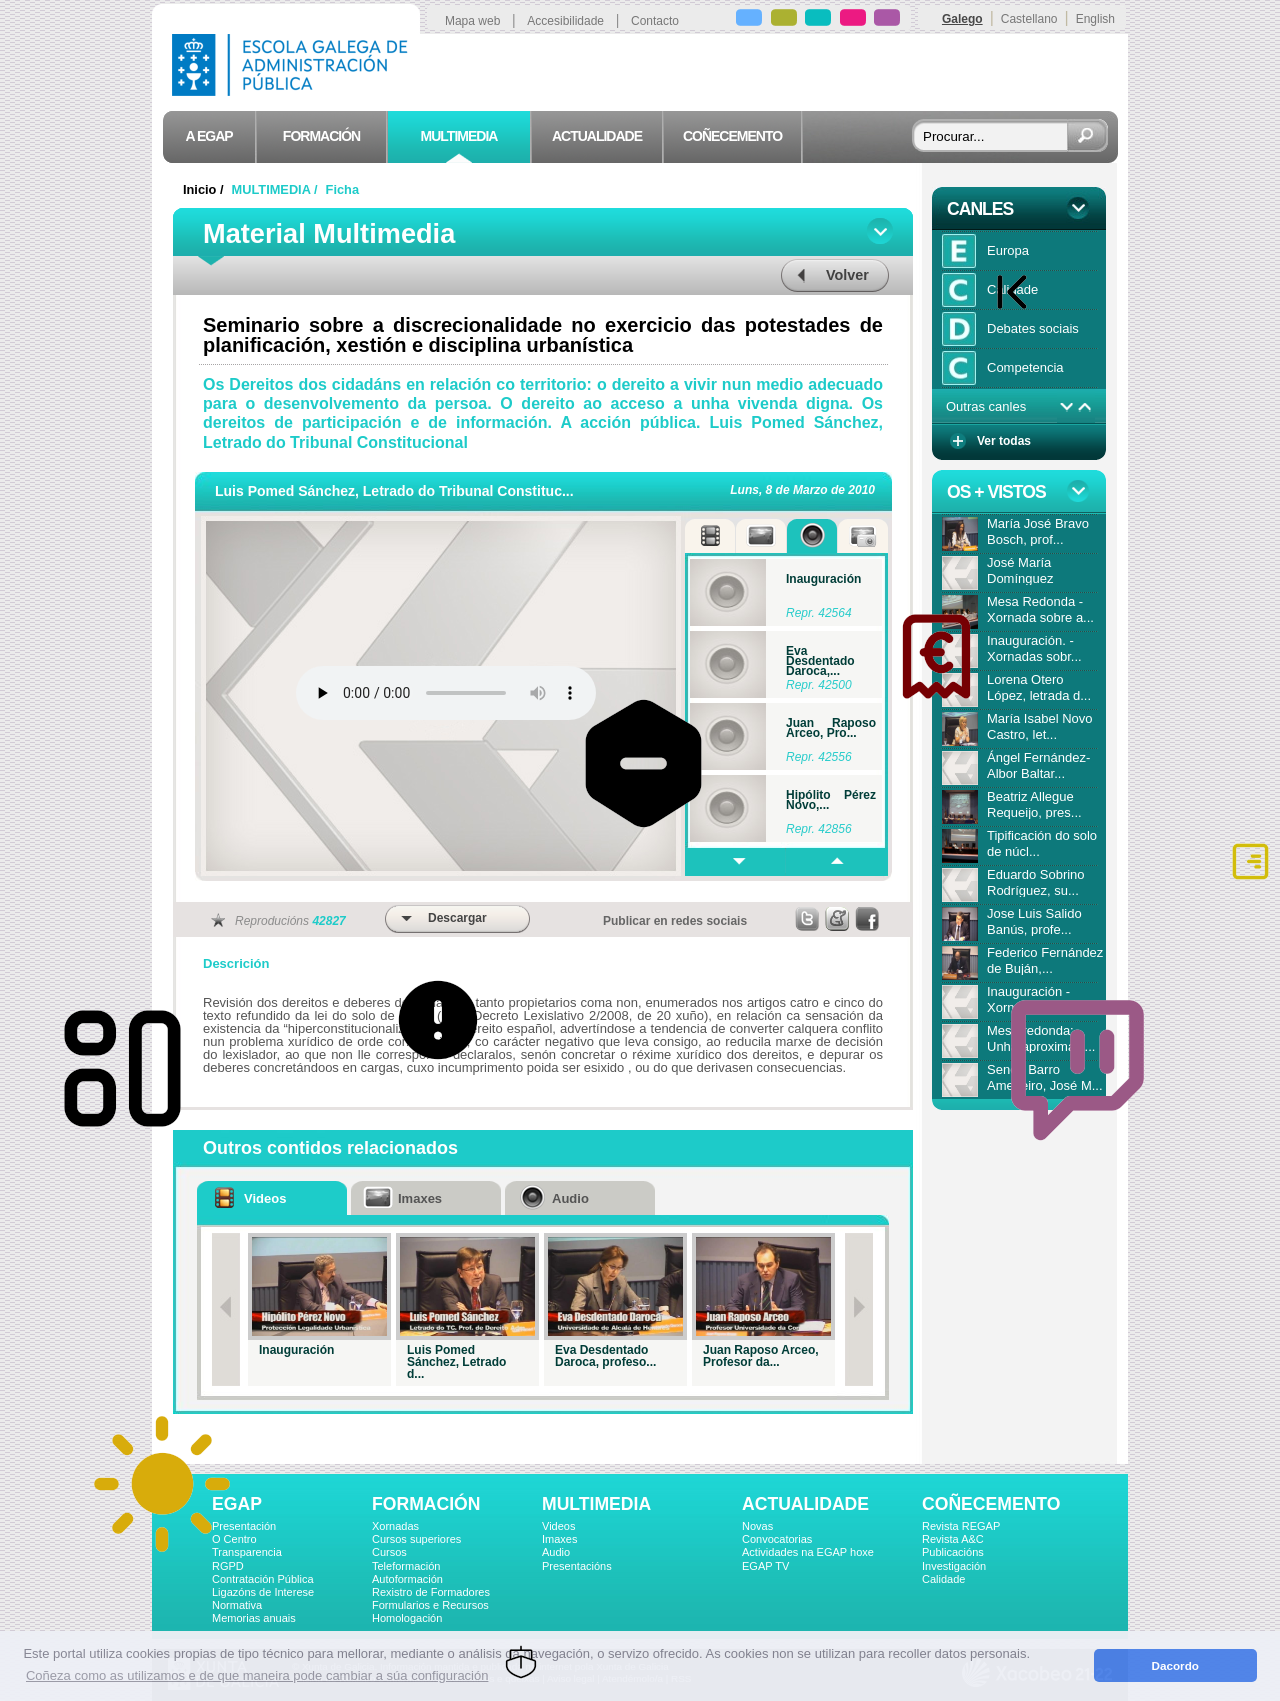 This screenshot has height=1701, width=1280. Describe the element at coordinates (122, 1068) in the screenshot. I see `switch to layout view` at that location.